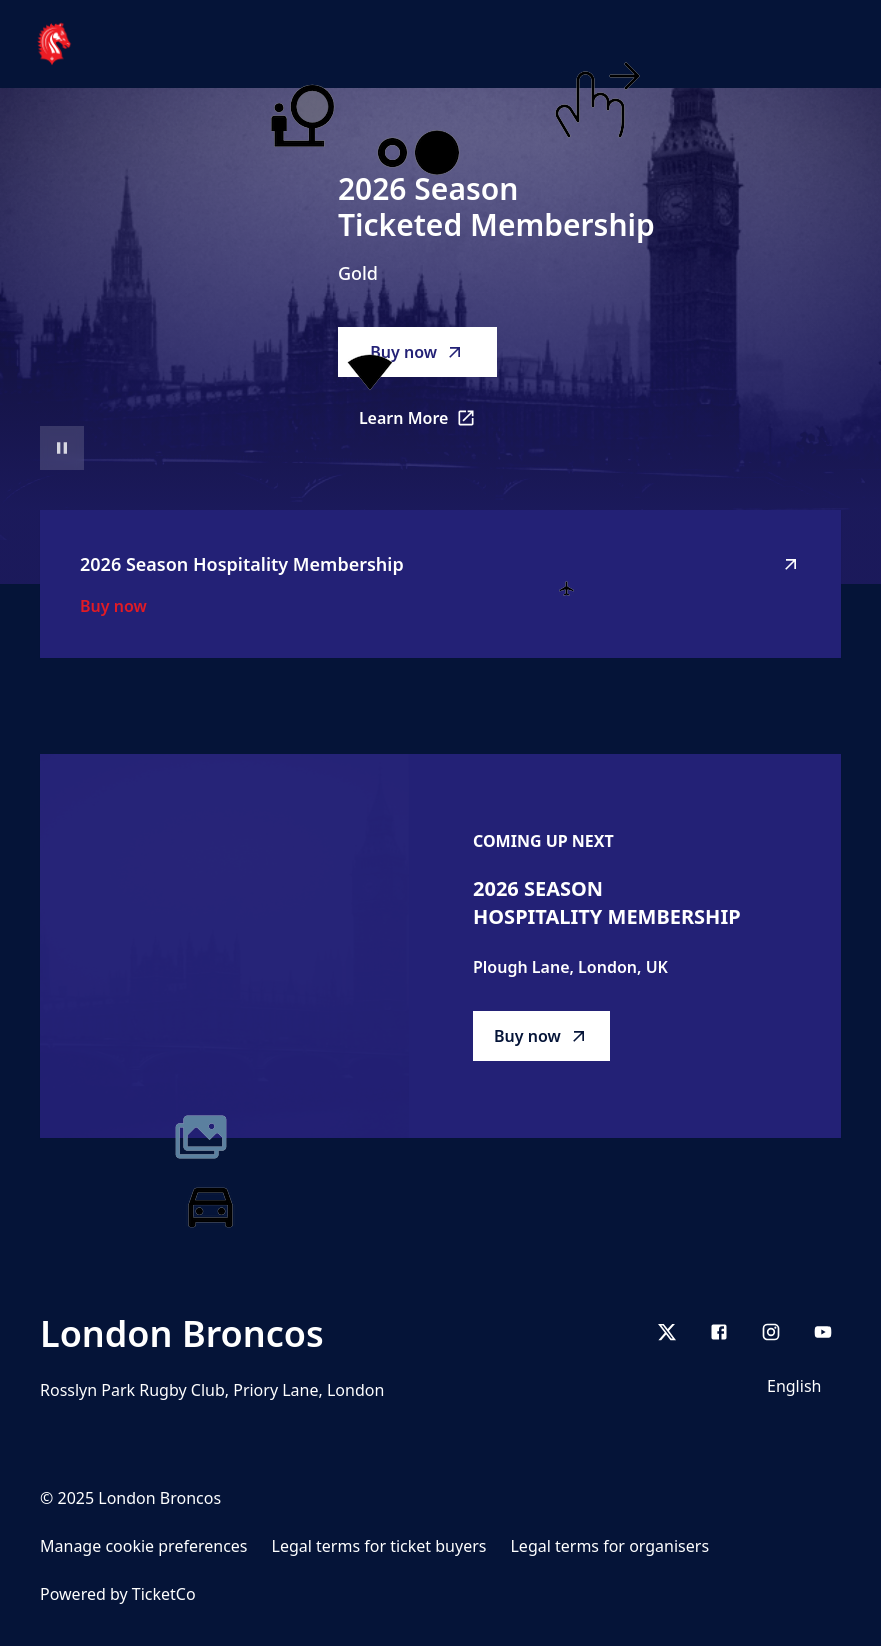  Describe the element at coordinates (201, 1137) in the screenshot. I see `view photo gallery or image library` at that location.